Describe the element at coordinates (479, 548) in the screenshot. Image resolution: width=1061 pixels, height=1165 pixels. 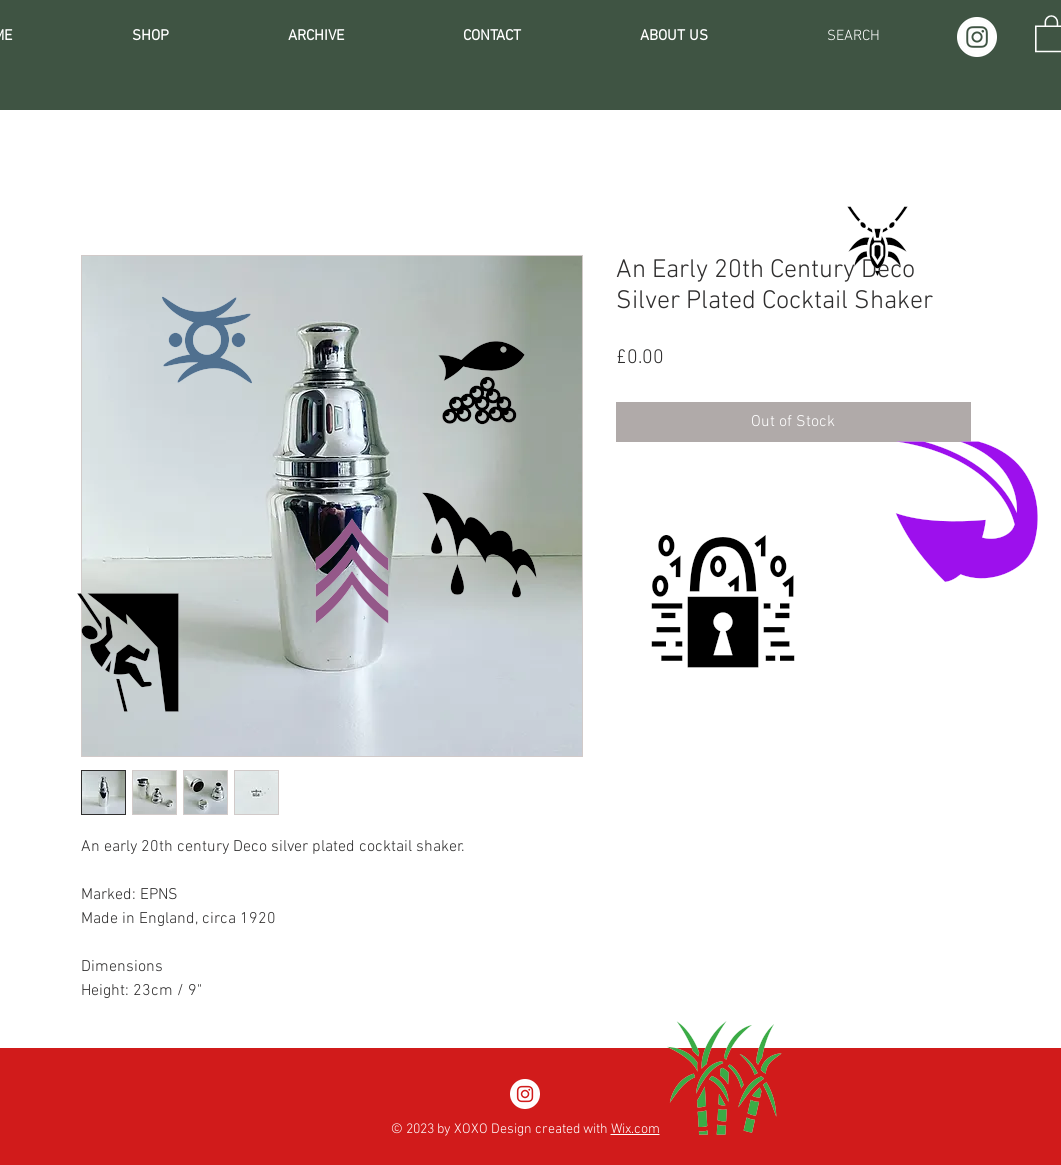
I see `indicates damage or injury status in a game` at that location.